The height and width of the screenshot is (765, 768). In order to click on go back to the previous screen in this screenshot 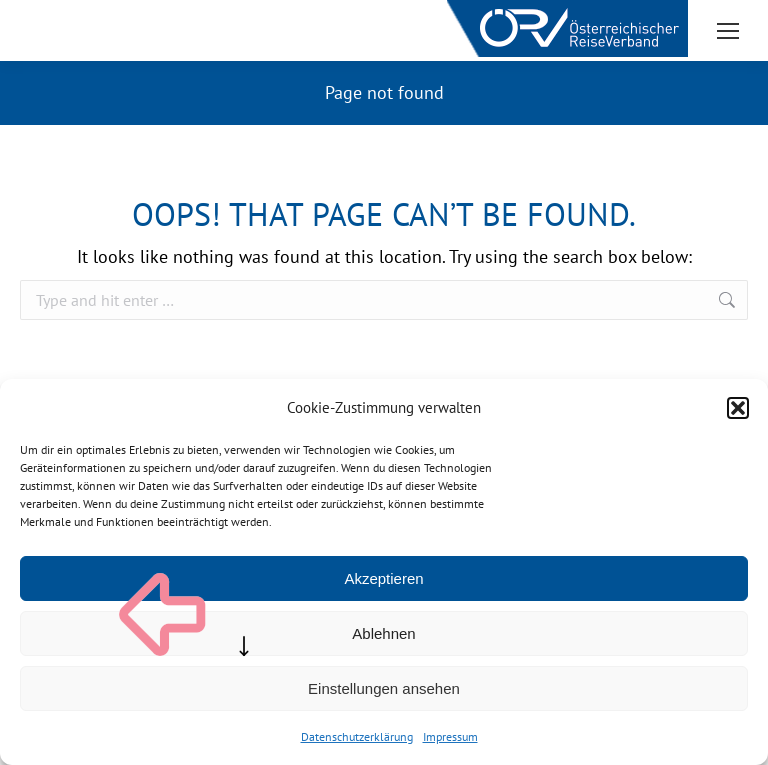, I will do `click(164, 614)`.